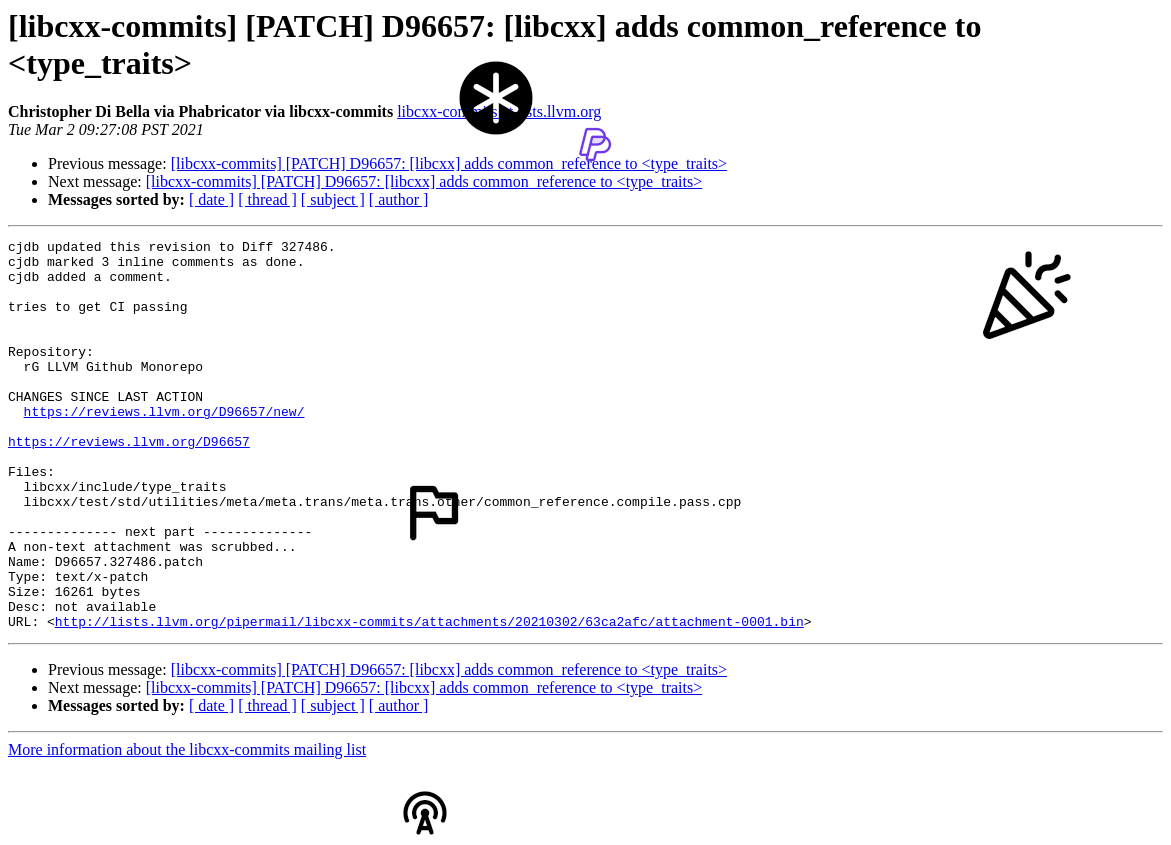 The image size is (1171, 845). I want to click on indicates a celebration or achievement, so click(1022, 300).